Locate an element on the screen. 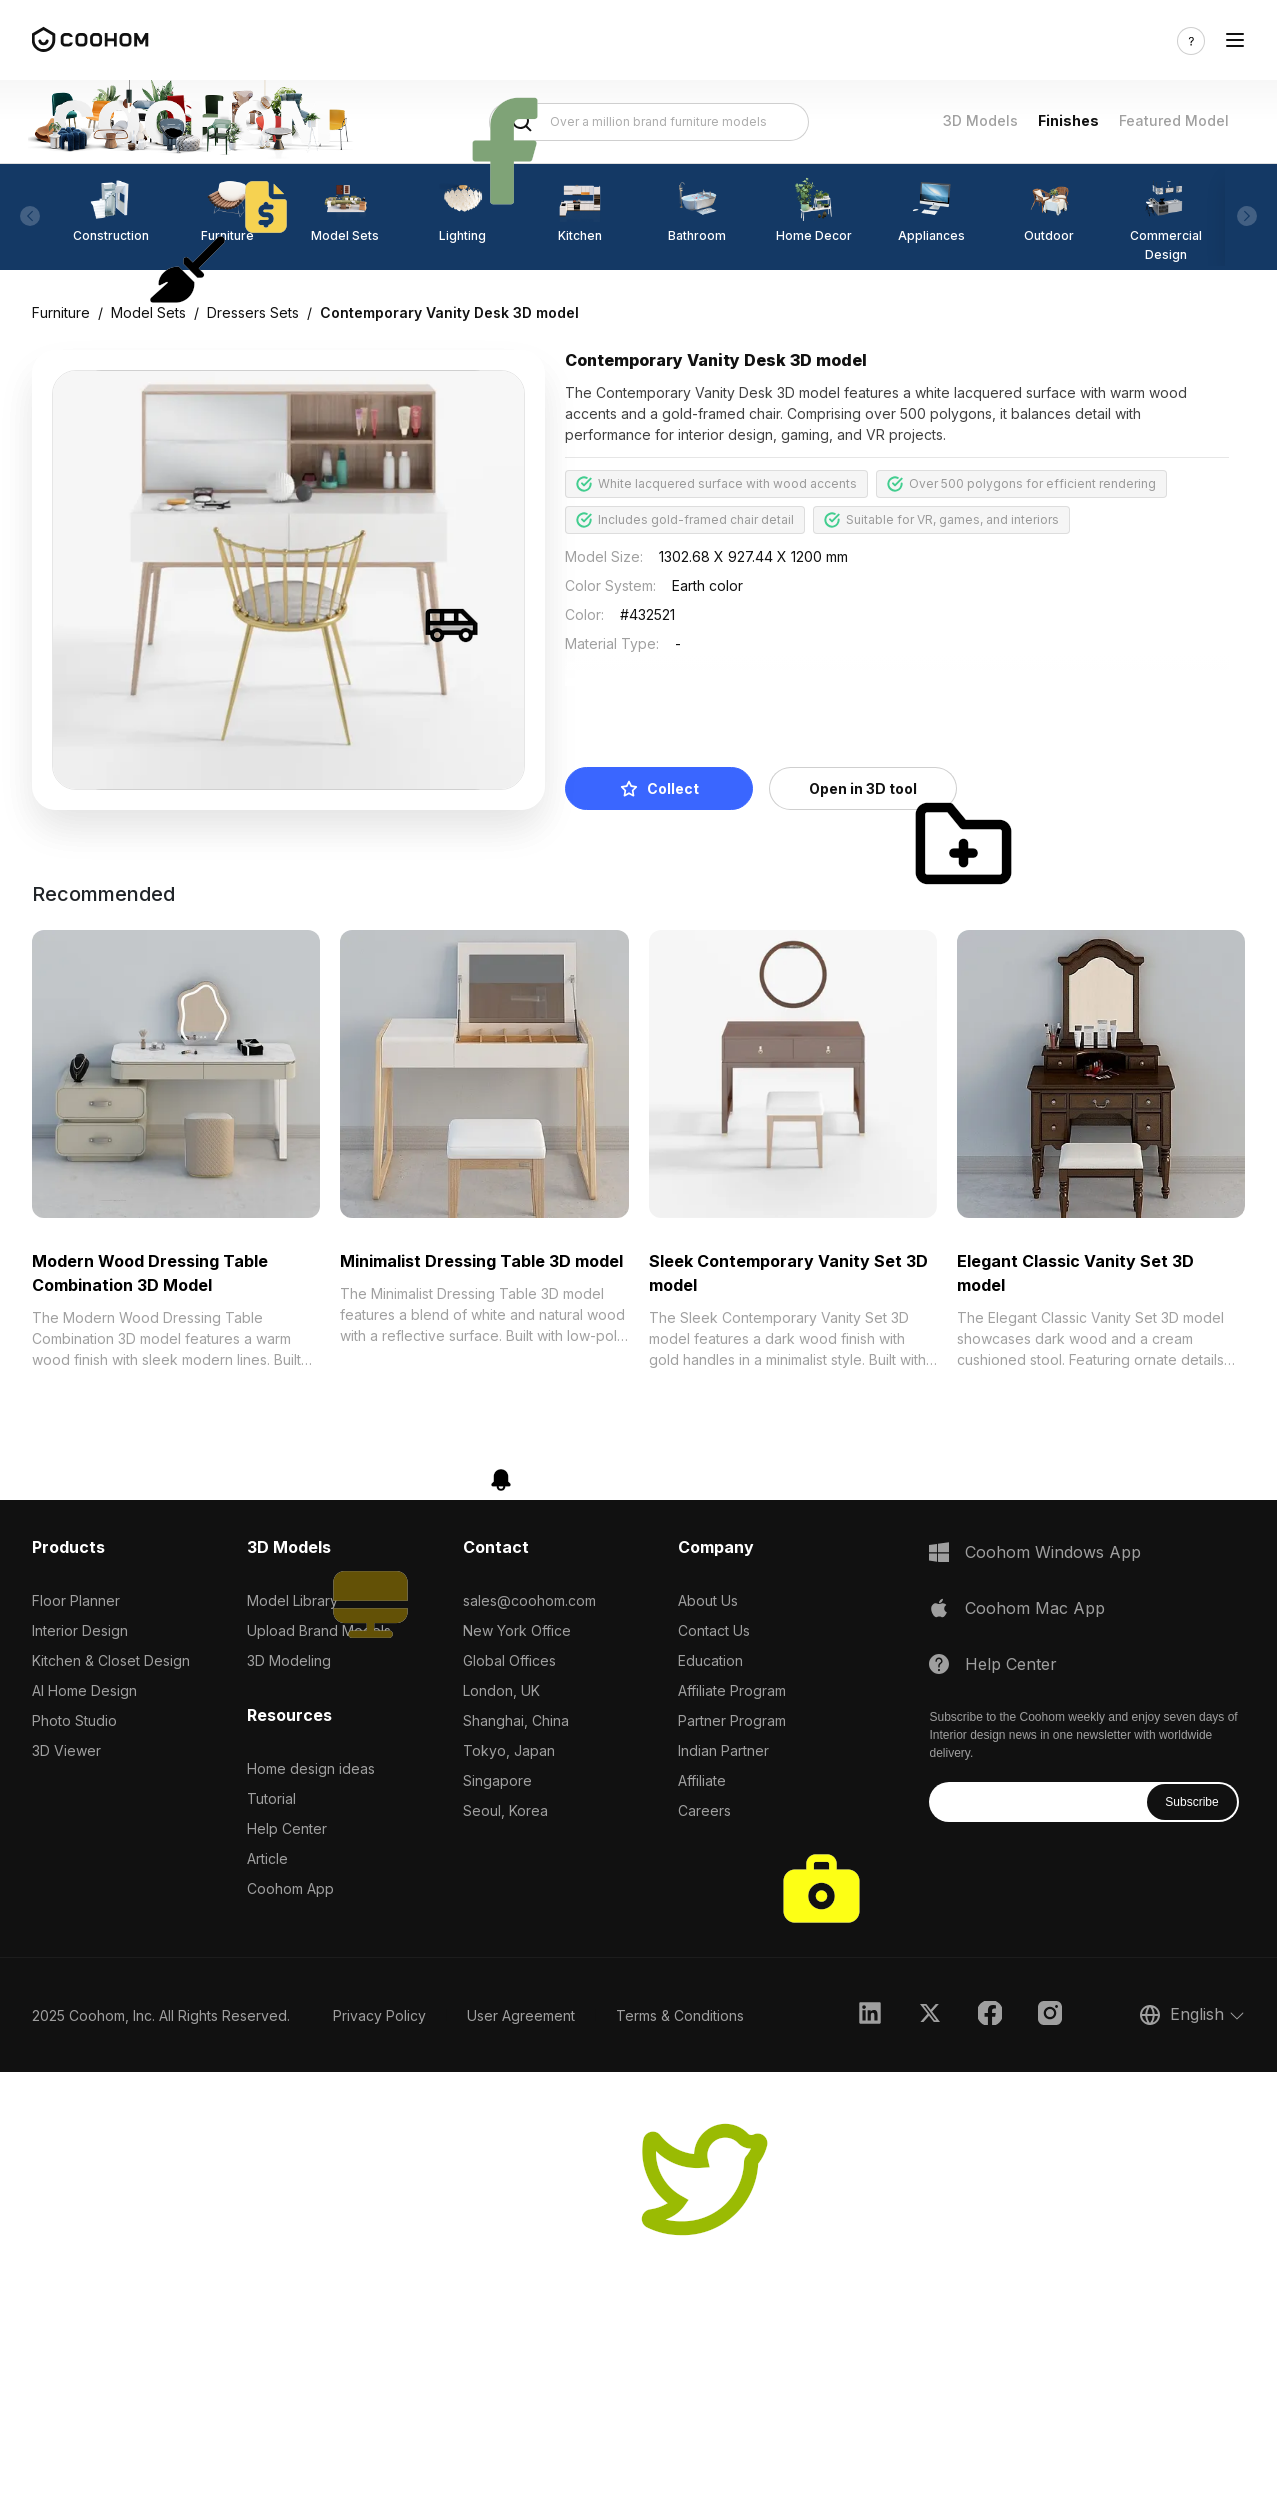 This screenshot has width=1277, height=2511. take a photo is located at coordinates (821, 1888).